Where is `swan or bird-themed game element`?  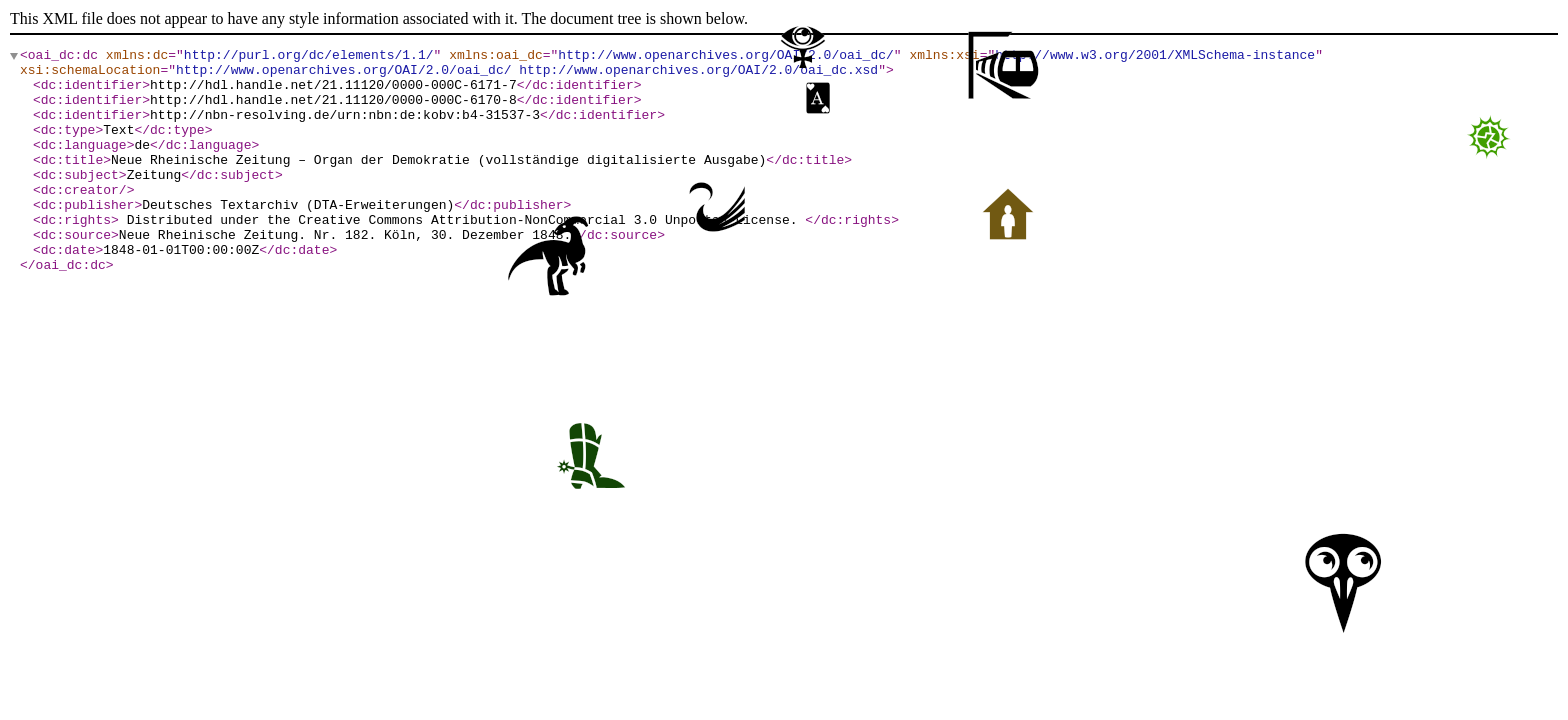 swan or bird-themed game element is located at coordinates (717, 204).